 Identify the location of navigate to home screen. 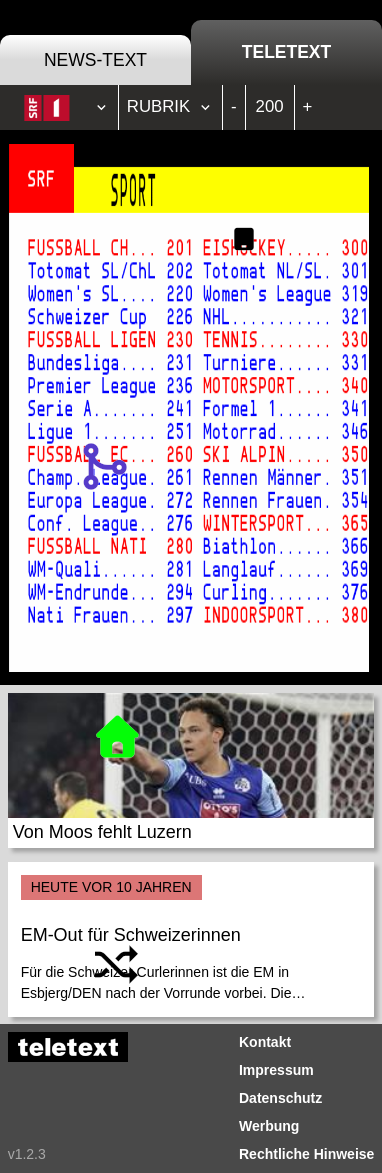
(117, 736).